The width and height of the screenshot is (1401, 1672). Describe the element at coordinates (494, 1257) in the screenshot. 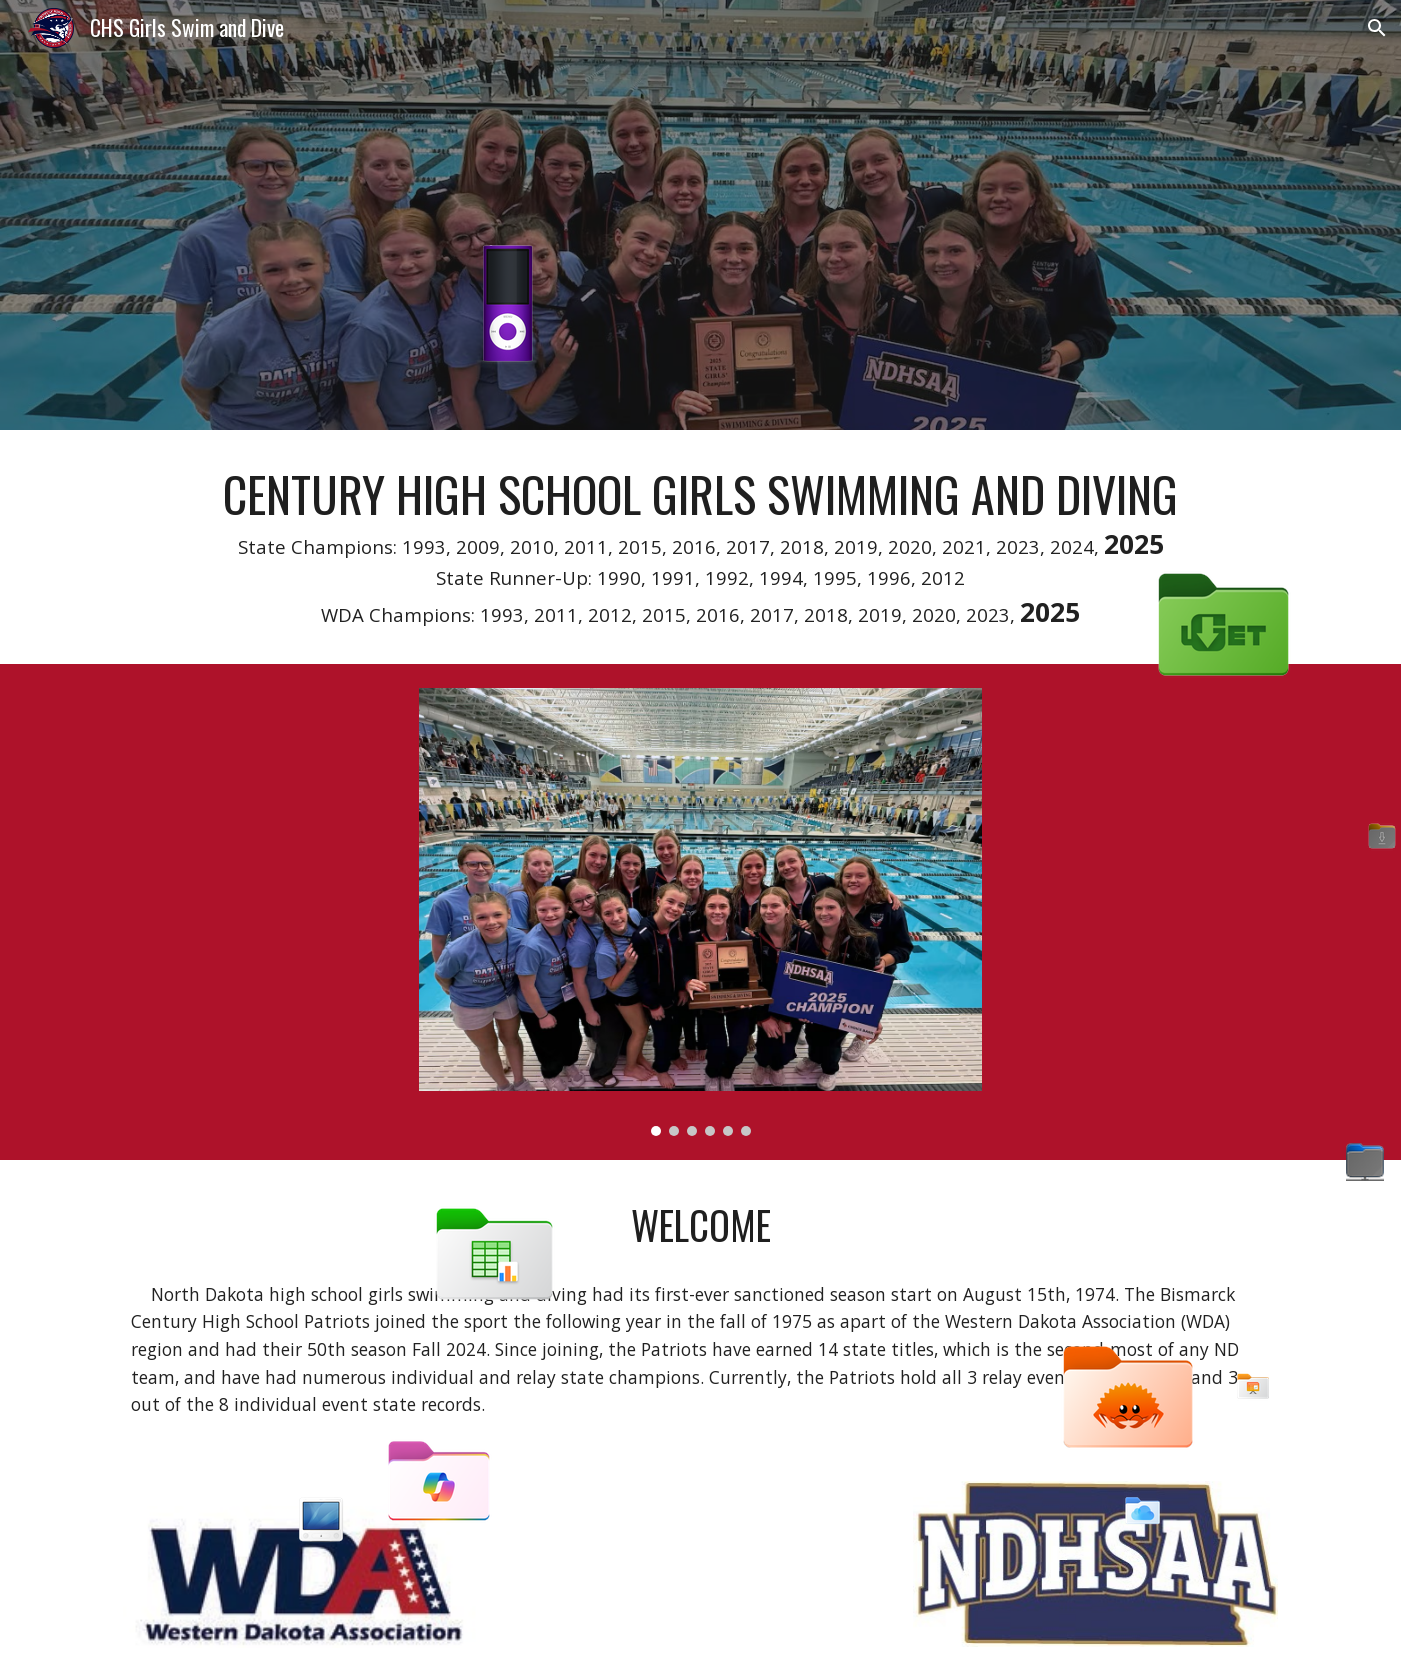

I see `open folder containing LibreOffice Calc spreadsheets` at that location.